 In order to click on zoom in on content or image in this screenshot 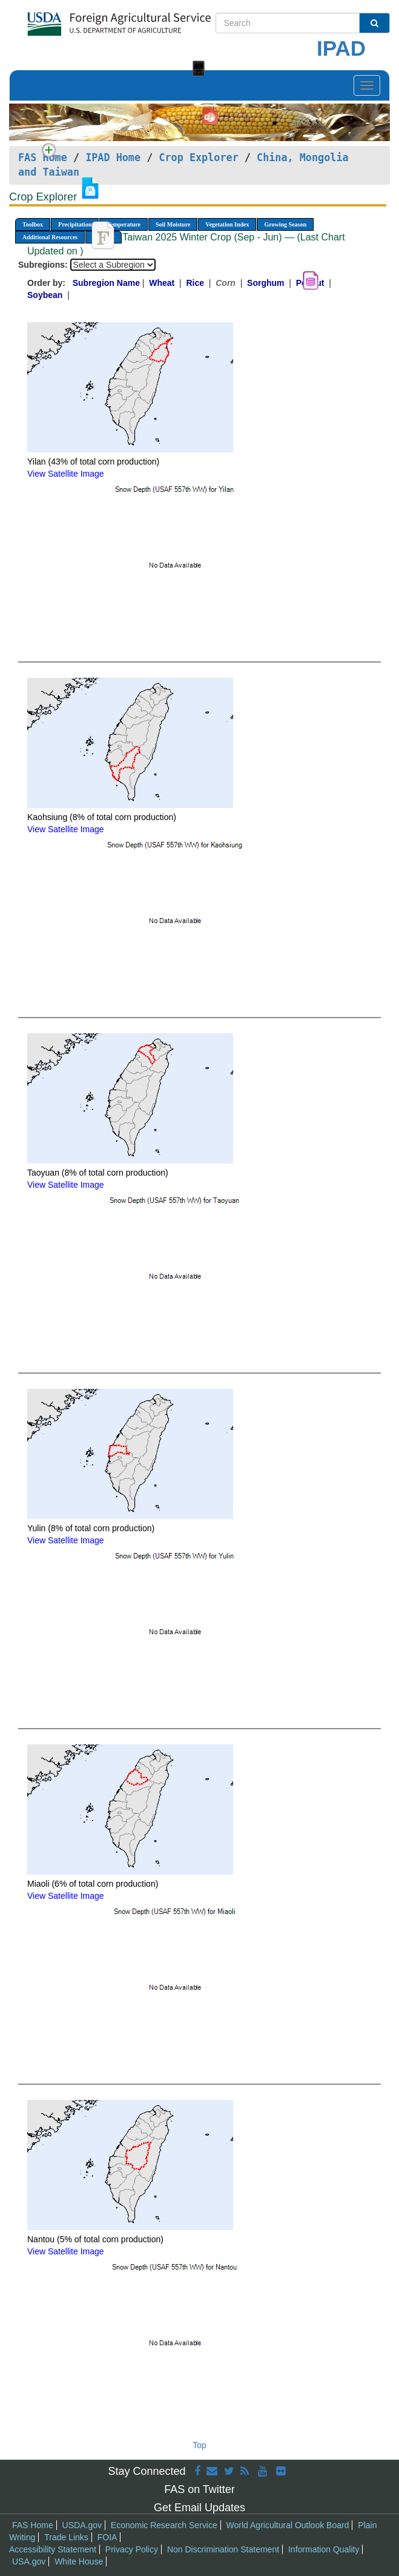, I will do `click(50, 151)`.